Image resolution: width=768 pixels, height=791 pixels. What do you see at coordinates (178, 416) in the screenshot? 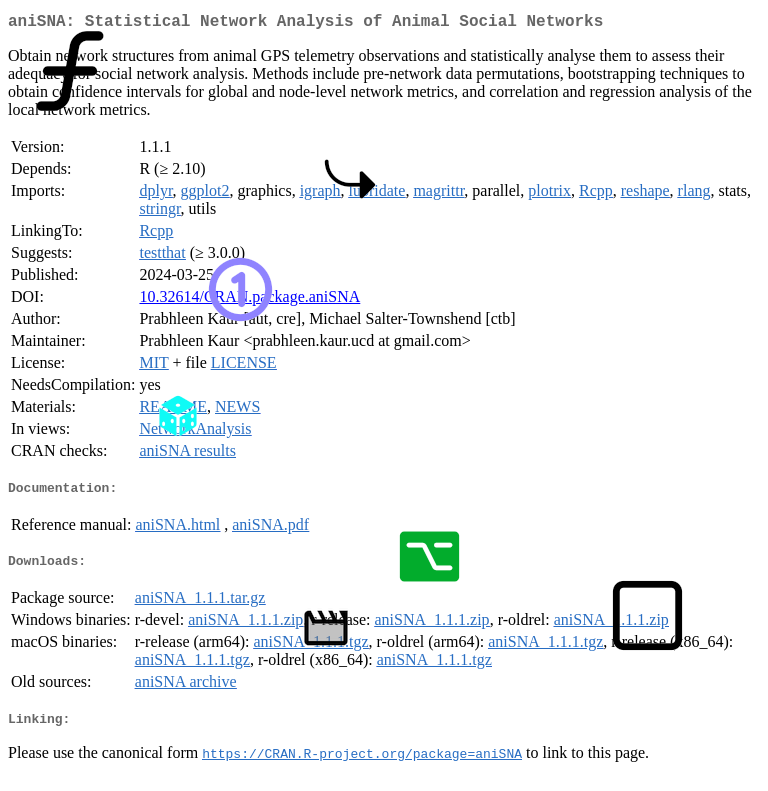
I see `randomize or shuffle content` at bounding box center [178, 416].